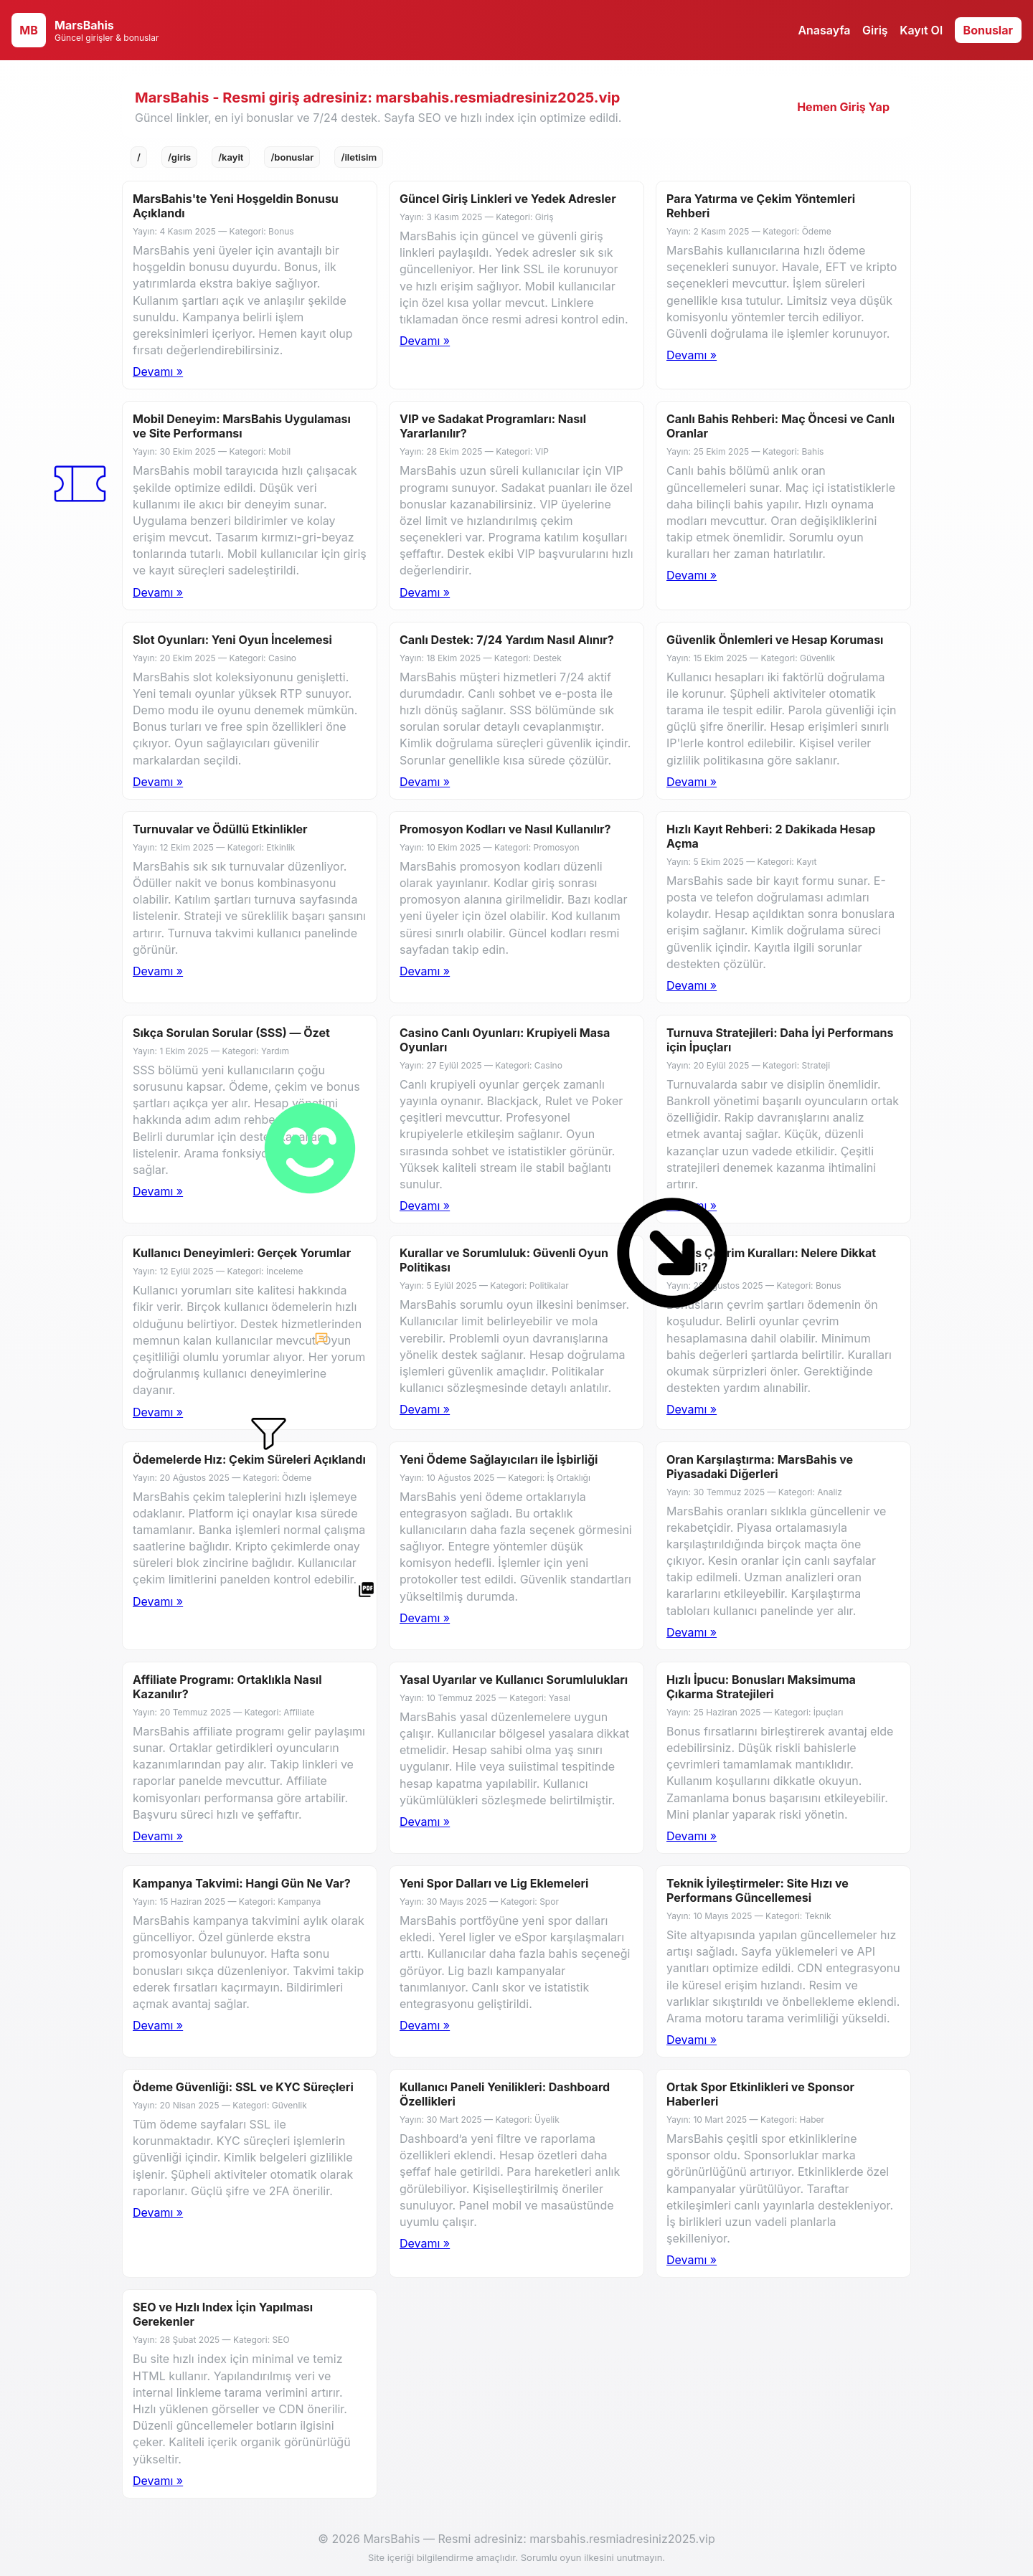 This screenshot has width=1033, height=2576. I want to click on add a positive reaction or emoji, so click(310, 1148).